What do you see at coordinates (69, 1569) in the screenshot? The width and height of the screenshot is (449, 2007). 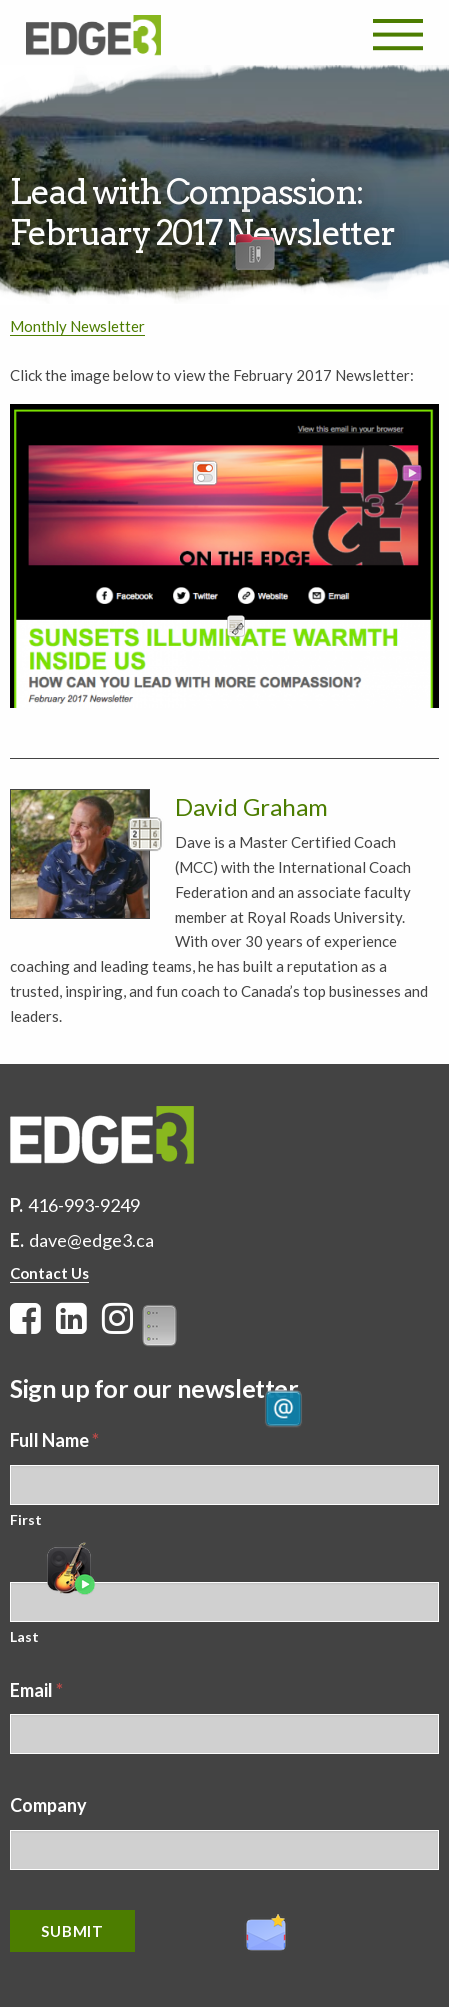 I see `play audio in GarageBand` at bounding box center [69, 1569].